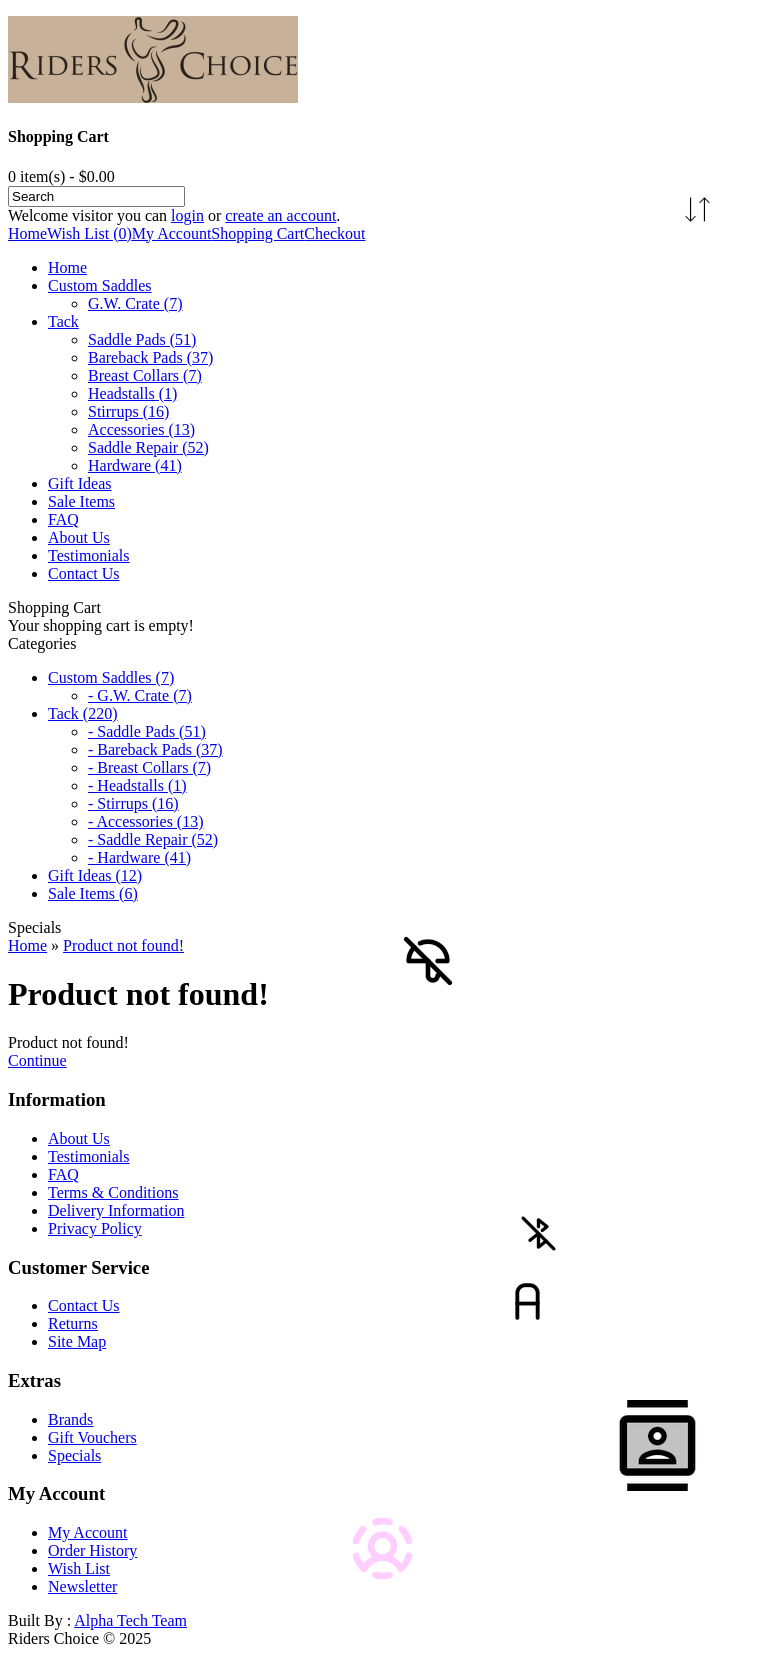 The height and width of the screenshot is (1656, 768). What do you see at coordinates (538, 1233) in the screenshot?
I see `bluetooth is currently disabled` at bounding box center [538, 1233].